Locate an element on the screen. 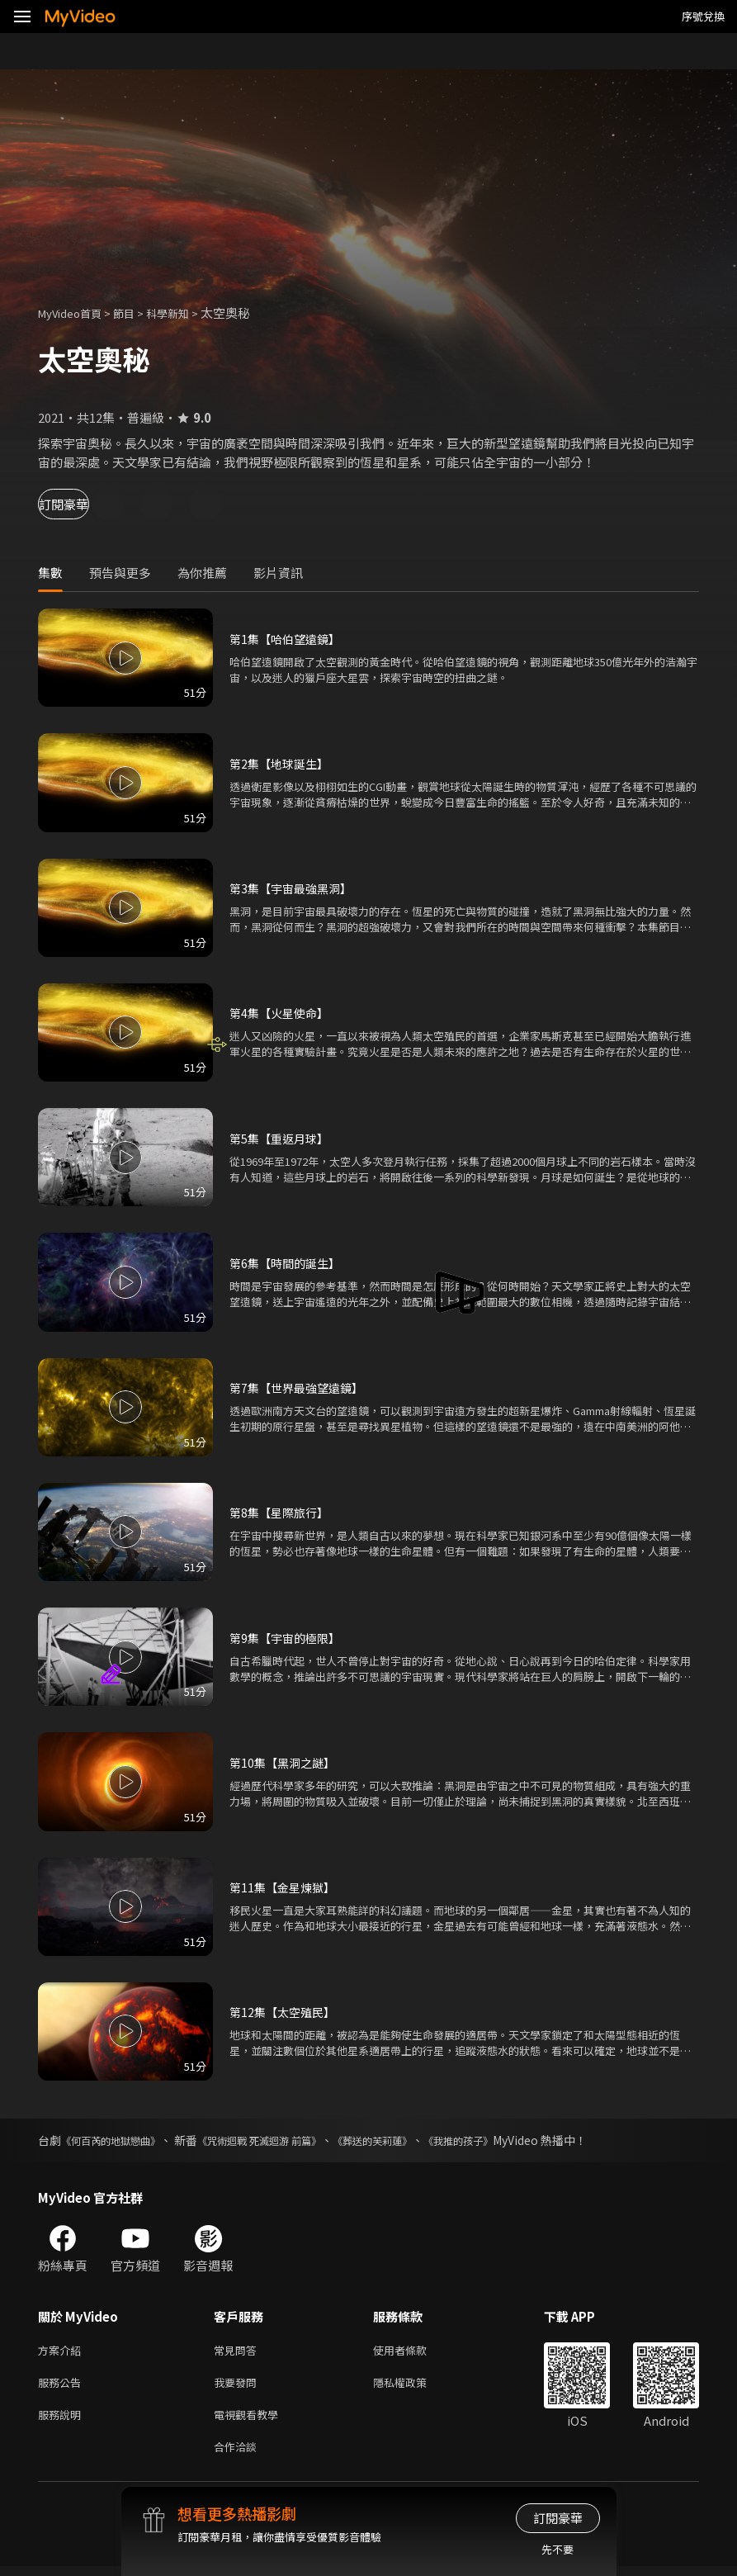 The height and width of the screenshot is (2576, 737). connect a USB device is located at coordinates (217, 1044).